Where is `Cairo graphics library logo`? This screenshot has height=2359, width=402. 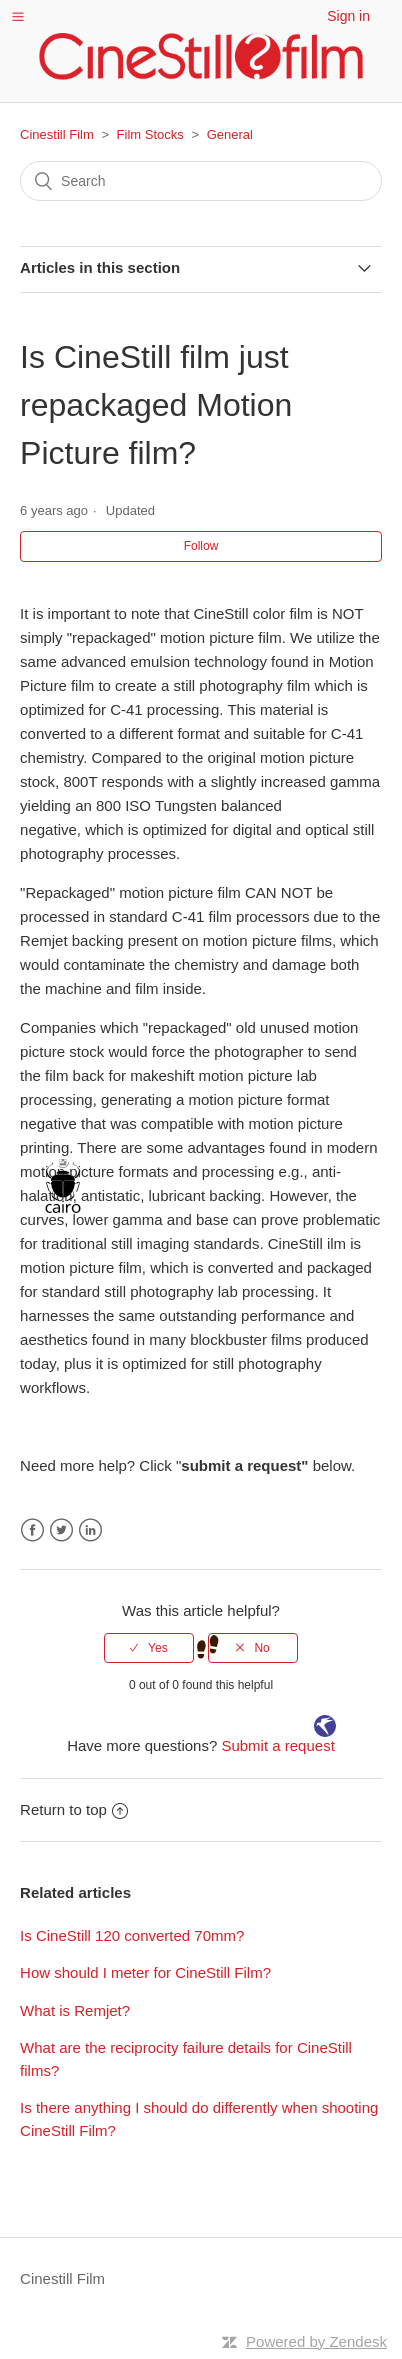
Cairo graphics library logo is located at coordinates (63, 1186).